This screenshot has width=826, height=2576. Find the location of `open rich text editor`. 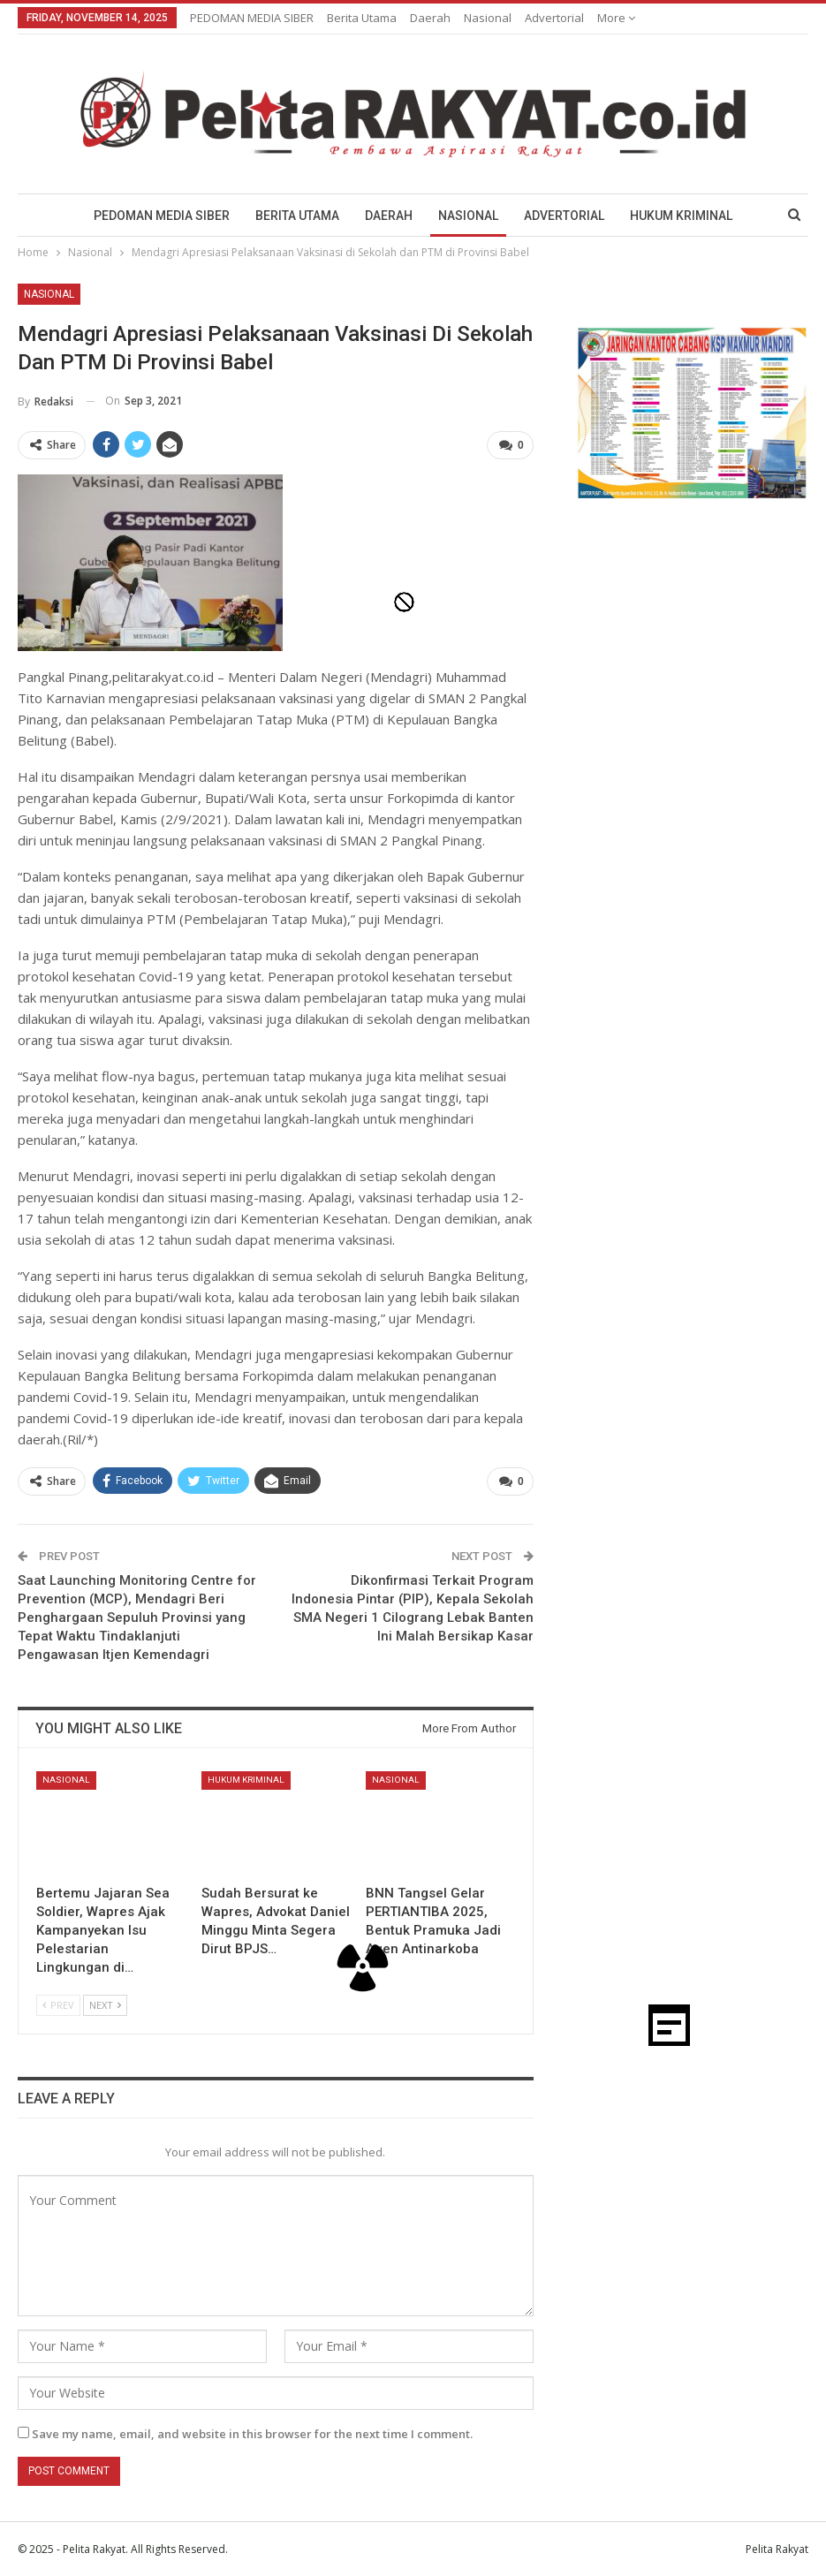

open rich text editor is located at coordinates (669, 2025).